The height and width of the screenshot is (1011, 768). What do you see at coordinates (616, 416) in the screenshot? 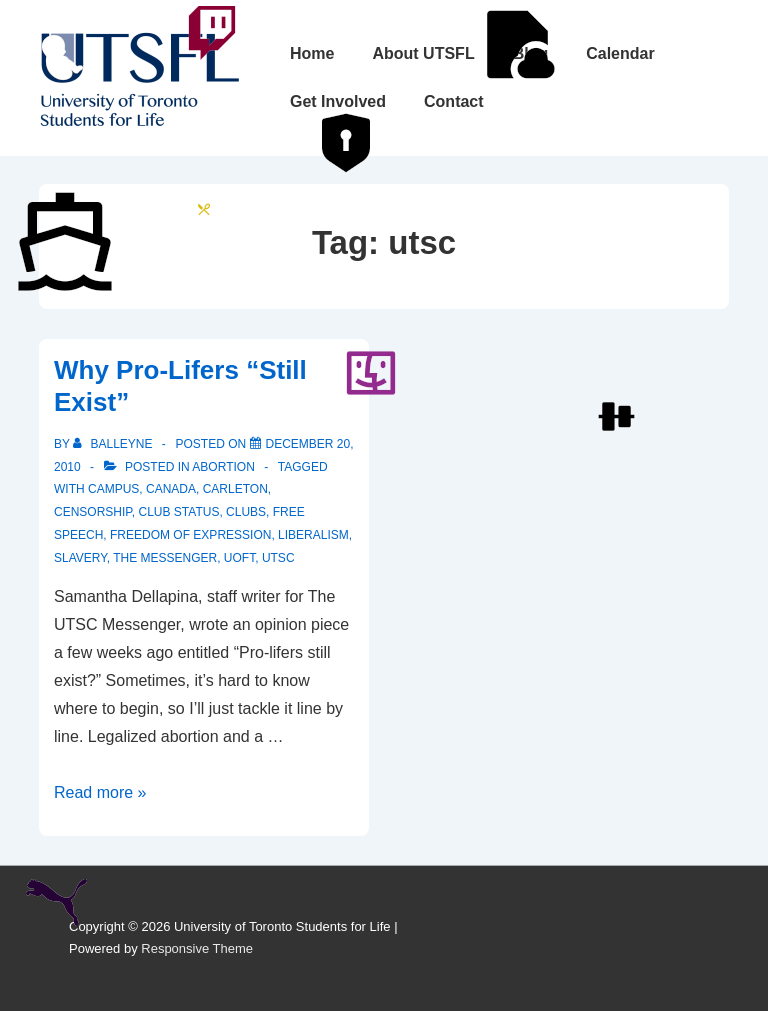
I see `align items to vertical center` at bounding box center [616, 416].